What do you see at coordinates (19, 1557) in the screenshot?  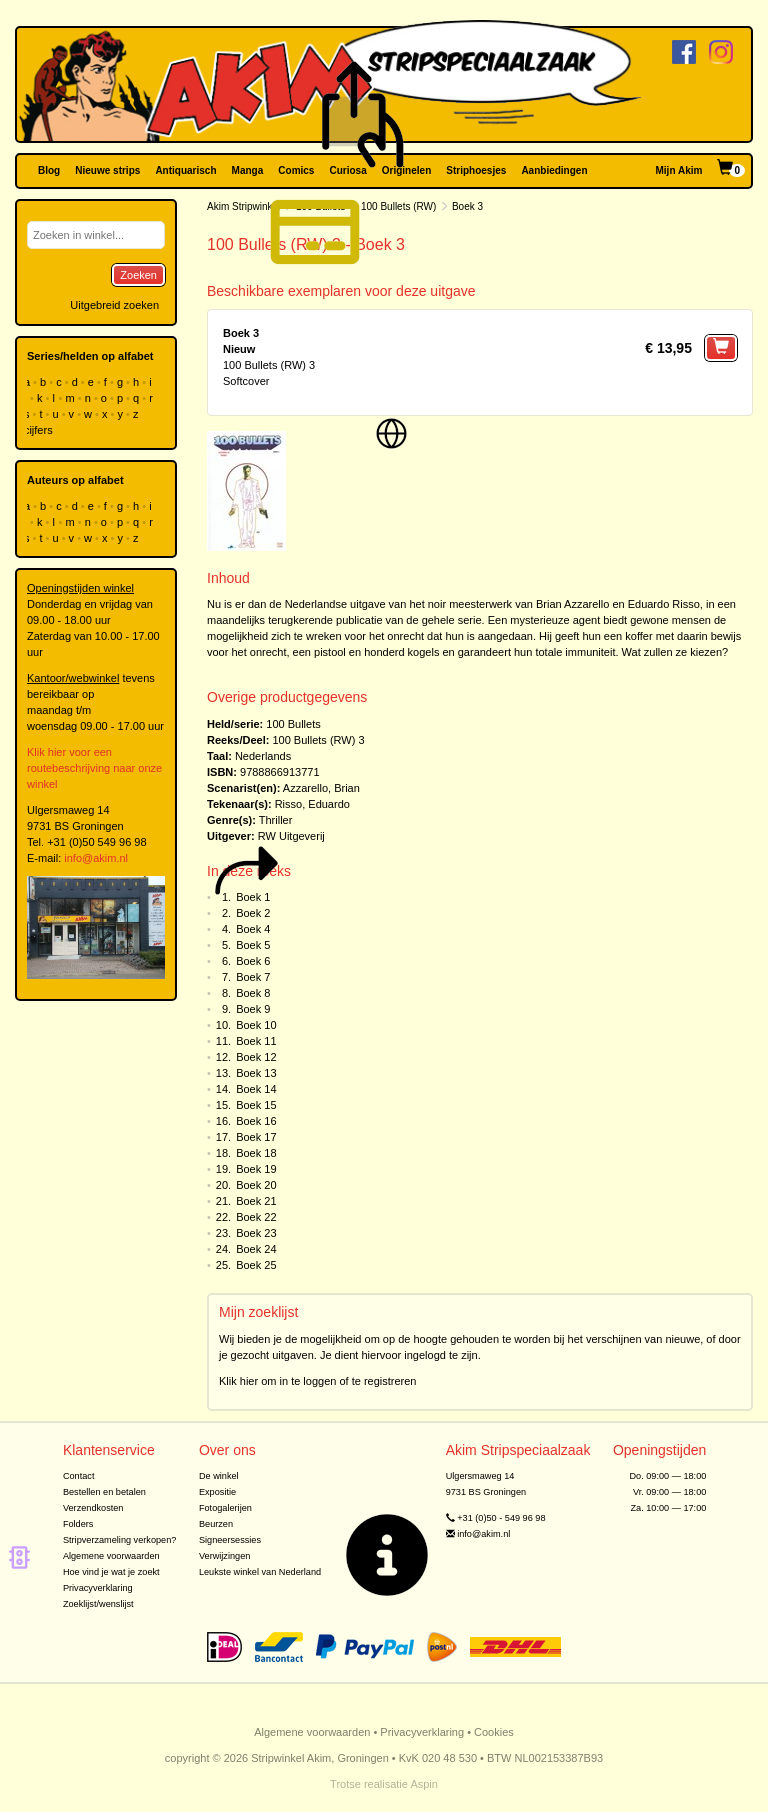 I see `traffic light or signal indicator` at bounding box center [19, 1557].